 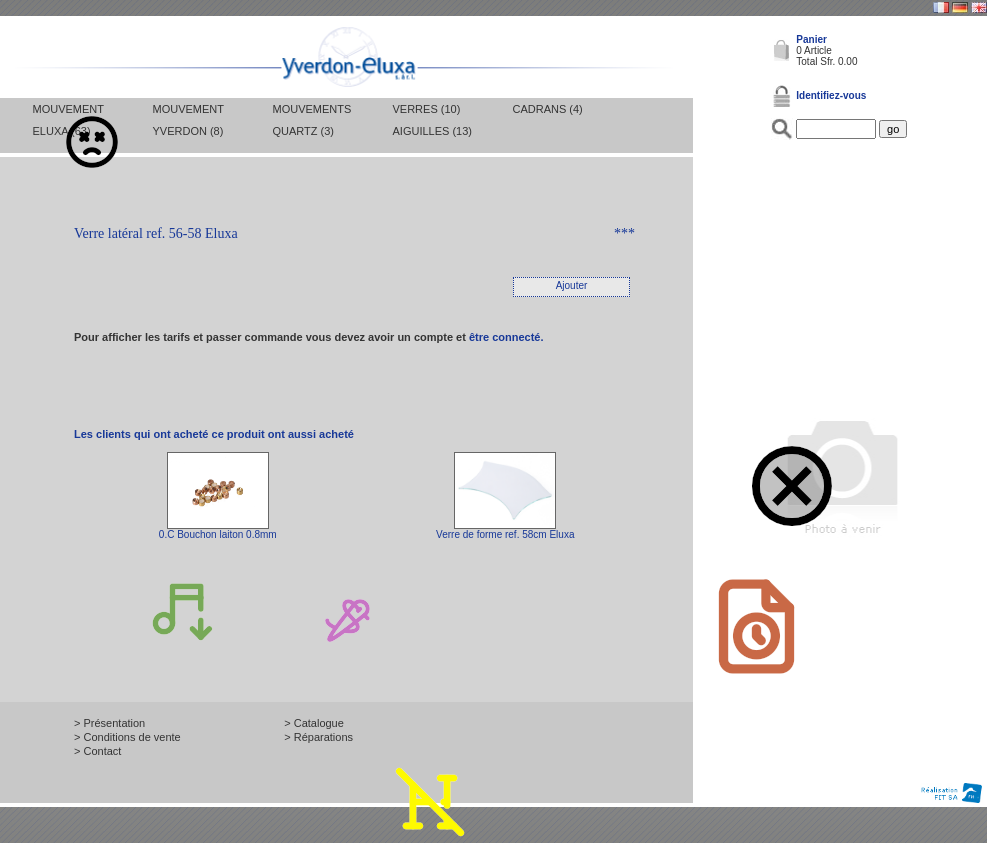 I want to click on download music or audio file, so click(x=181, y=609).